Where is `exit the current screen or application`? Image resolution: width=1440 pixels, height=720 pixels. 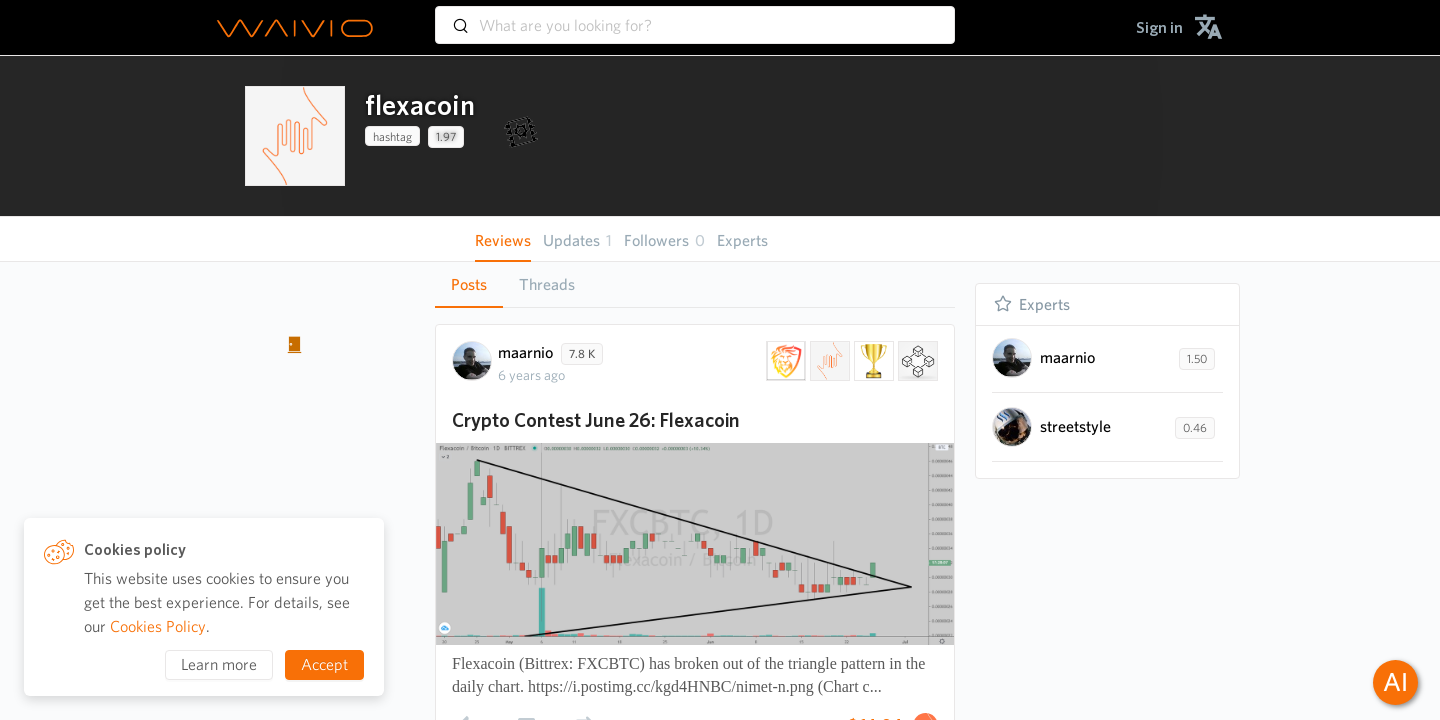
exit the current screen or application is located at coordinates (294, 344).